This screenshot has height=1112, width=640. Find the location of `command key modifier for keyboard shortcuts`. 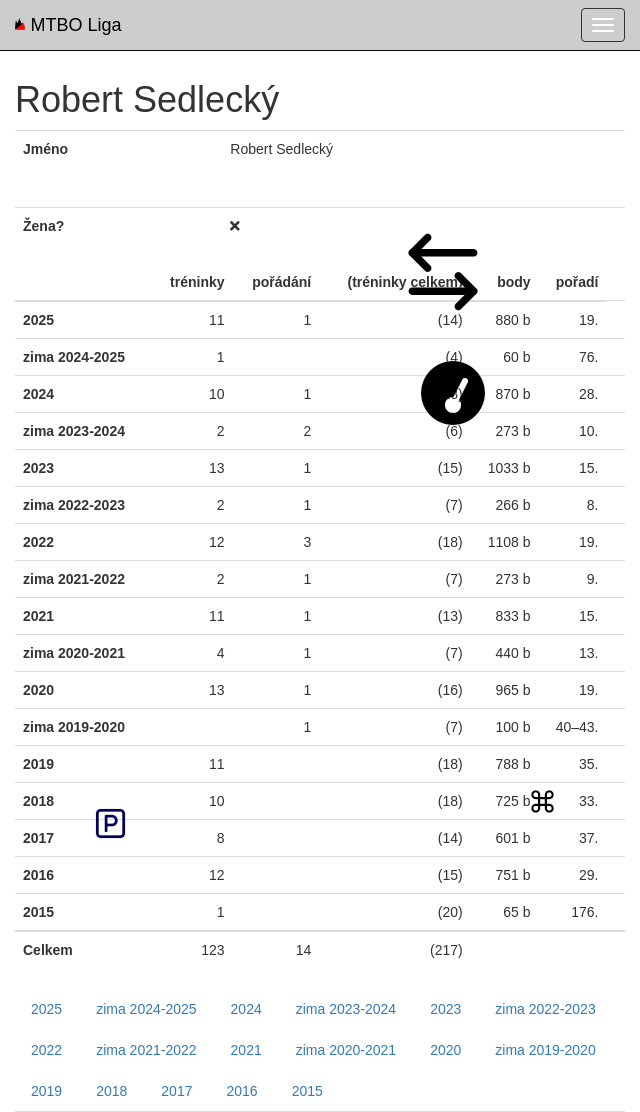

command key modifier for keyboard shortcuts is located at coordinates (542, 801).